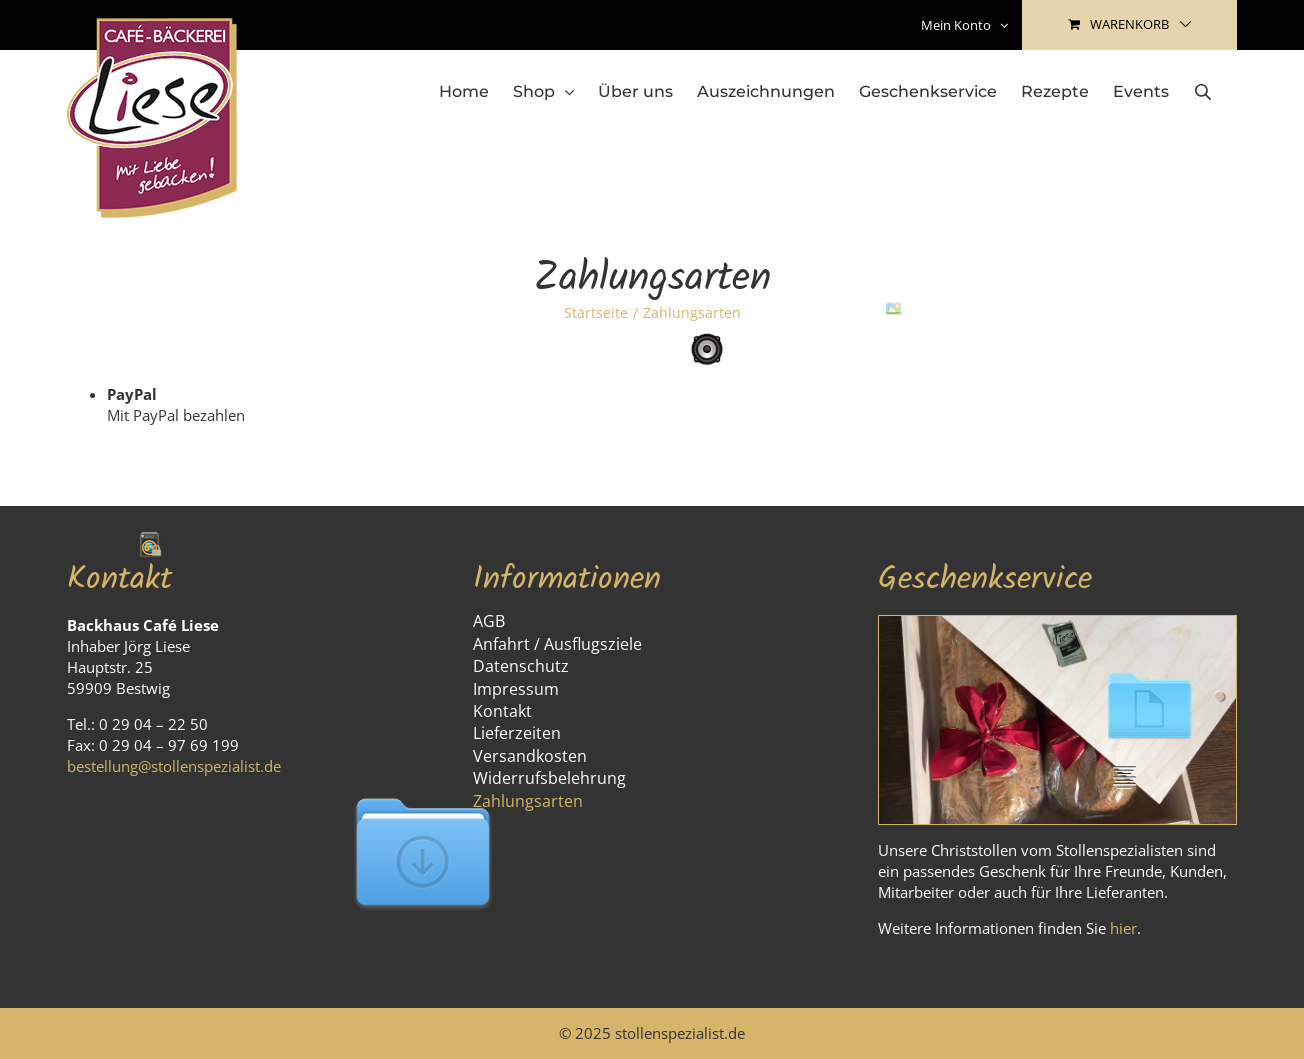 This screenshot has width=1304, height=1059. What do you see at coordinates (707, 349) in the screenshot?
I see `adjust speaker or audio output volume` at bounding box center [707, 349].